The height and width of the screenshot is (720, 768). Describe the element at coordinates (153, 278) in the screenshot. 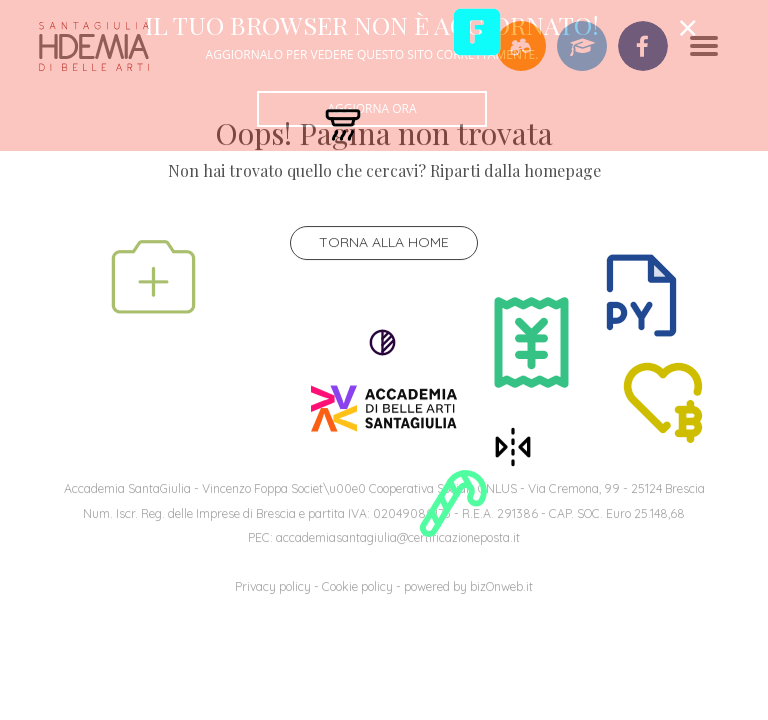

I see `add a new photo` at that location.